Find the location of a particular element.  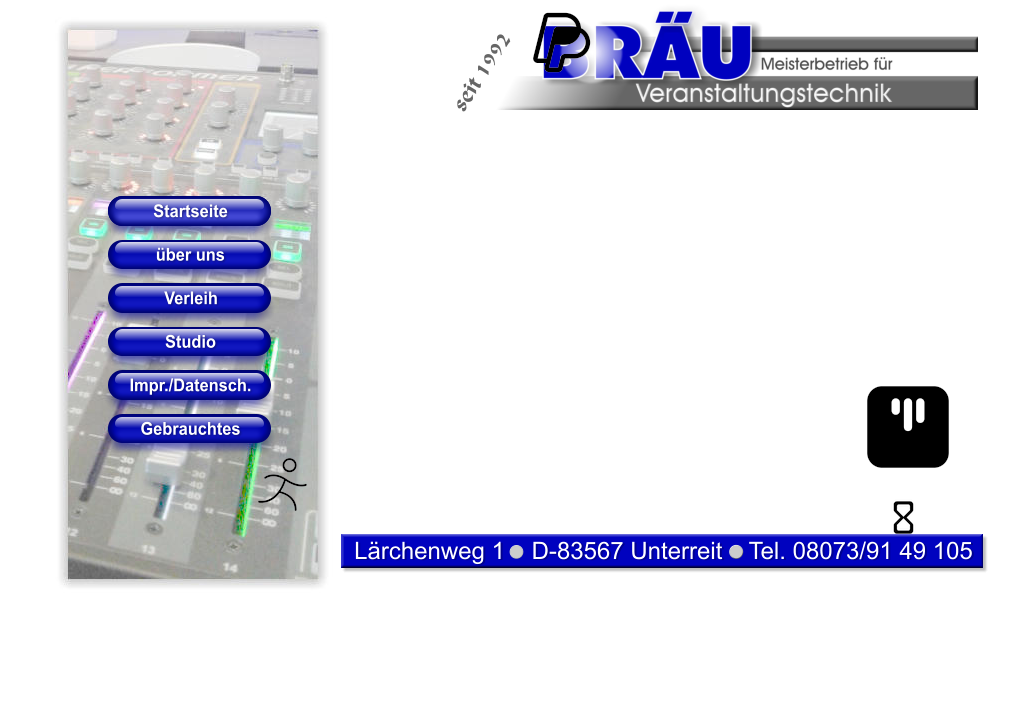

indicates a process is waiting or pending is located at coordinates (903, 517).